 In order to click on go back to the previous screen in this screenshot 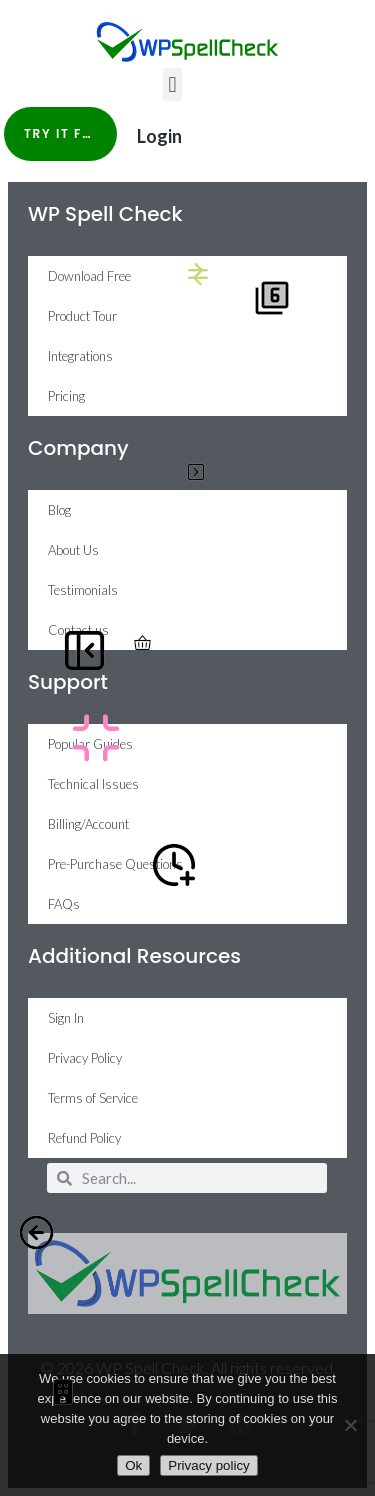, I will do `click(36, 1232)`.